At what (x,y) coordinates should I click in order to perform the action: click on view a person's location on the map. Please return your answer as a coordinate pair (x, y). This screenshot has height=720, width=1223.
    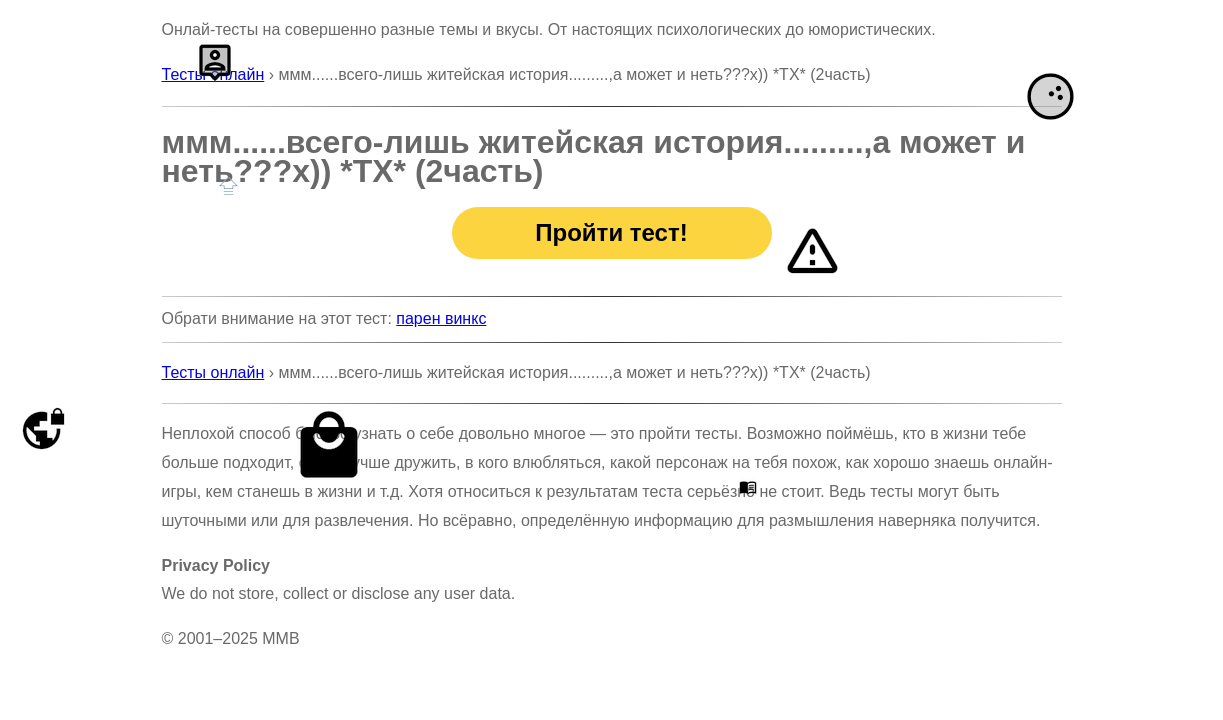
    Looking at the image, I should click on (215, 62).